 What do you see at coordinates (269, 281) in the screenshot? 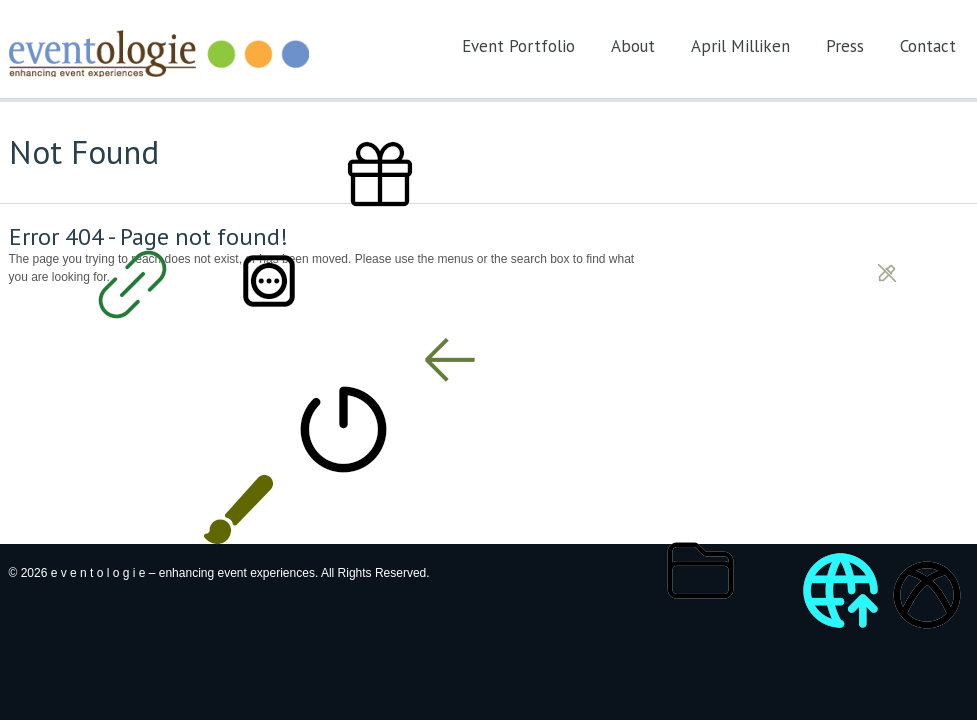
I see `tumble dry on medium heat setting` at bounding box center [269, 281].